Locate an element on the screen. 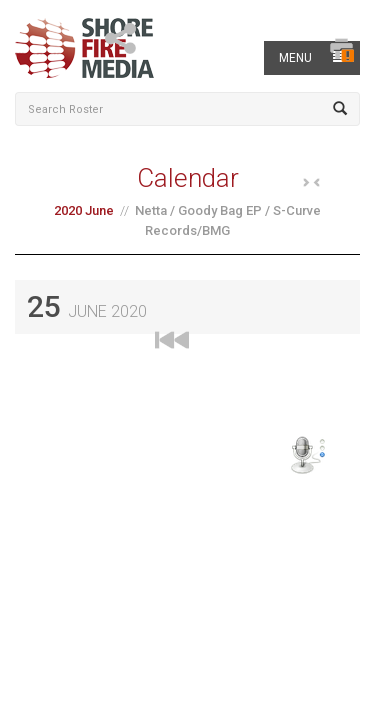 The height and width of the screenshot is (720, 375). access sharing preferences and settings is located at coordinates (120, 38).